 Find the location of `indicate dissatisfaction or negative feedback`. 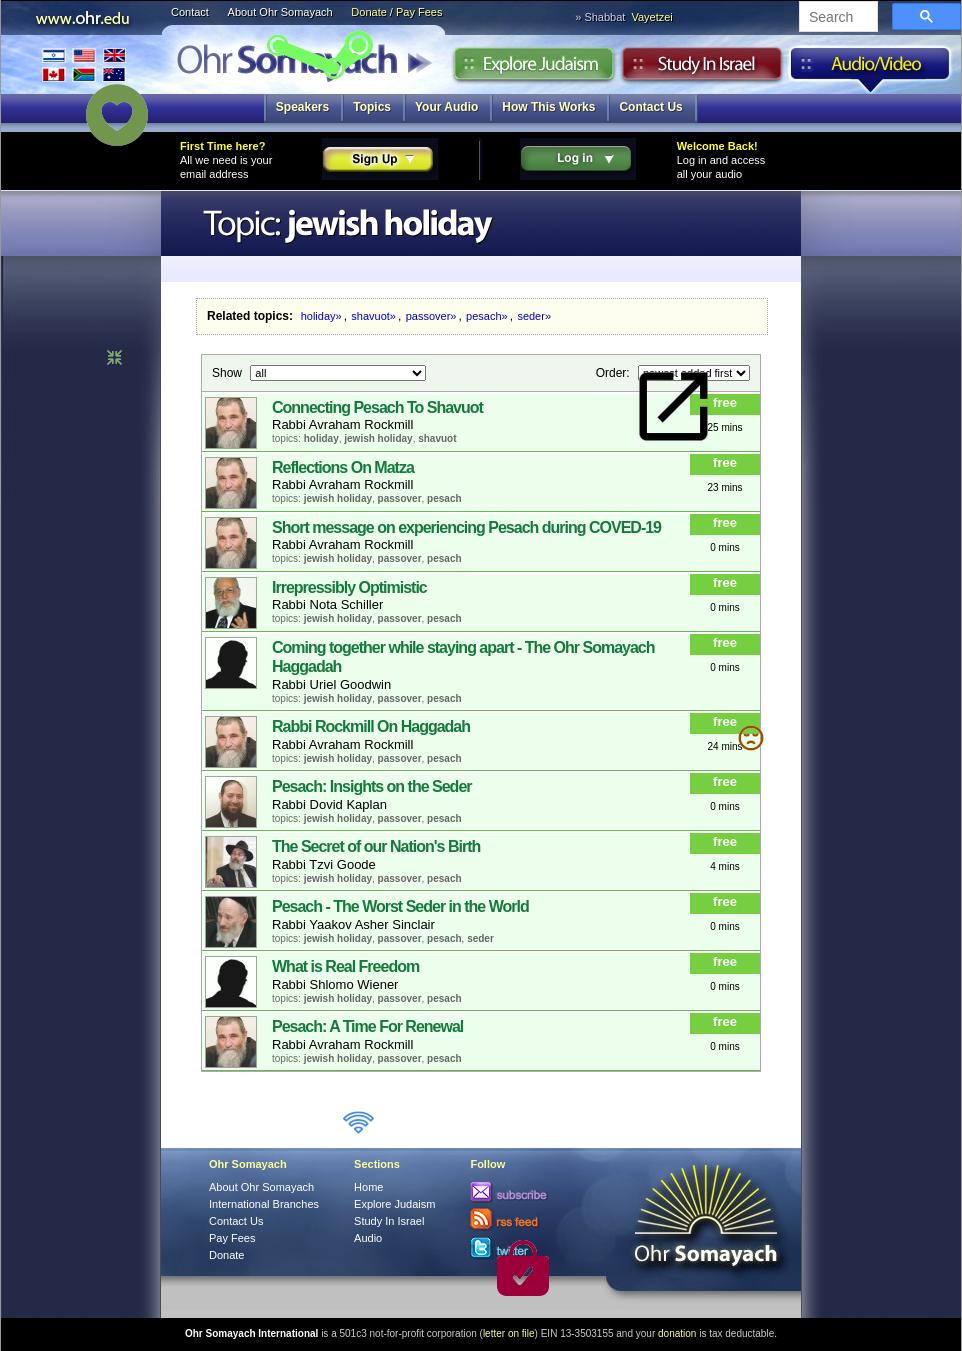

indicate dissatisfaction or negative feedback is located at coordinates (751, 738).